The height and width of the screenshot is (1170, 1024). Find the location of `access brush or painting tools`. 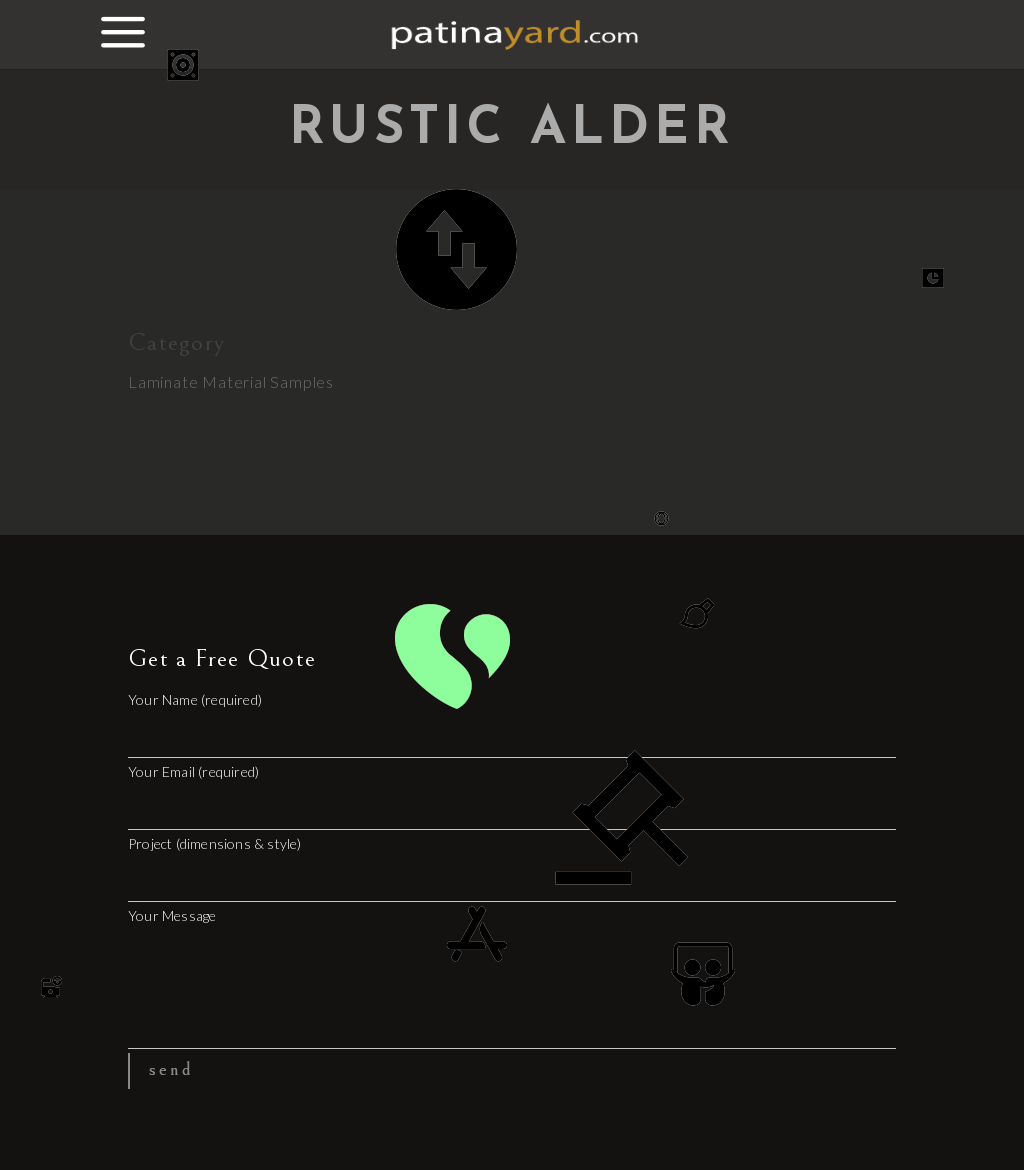

access brush or painting tools is located at coordinates (697, 614).